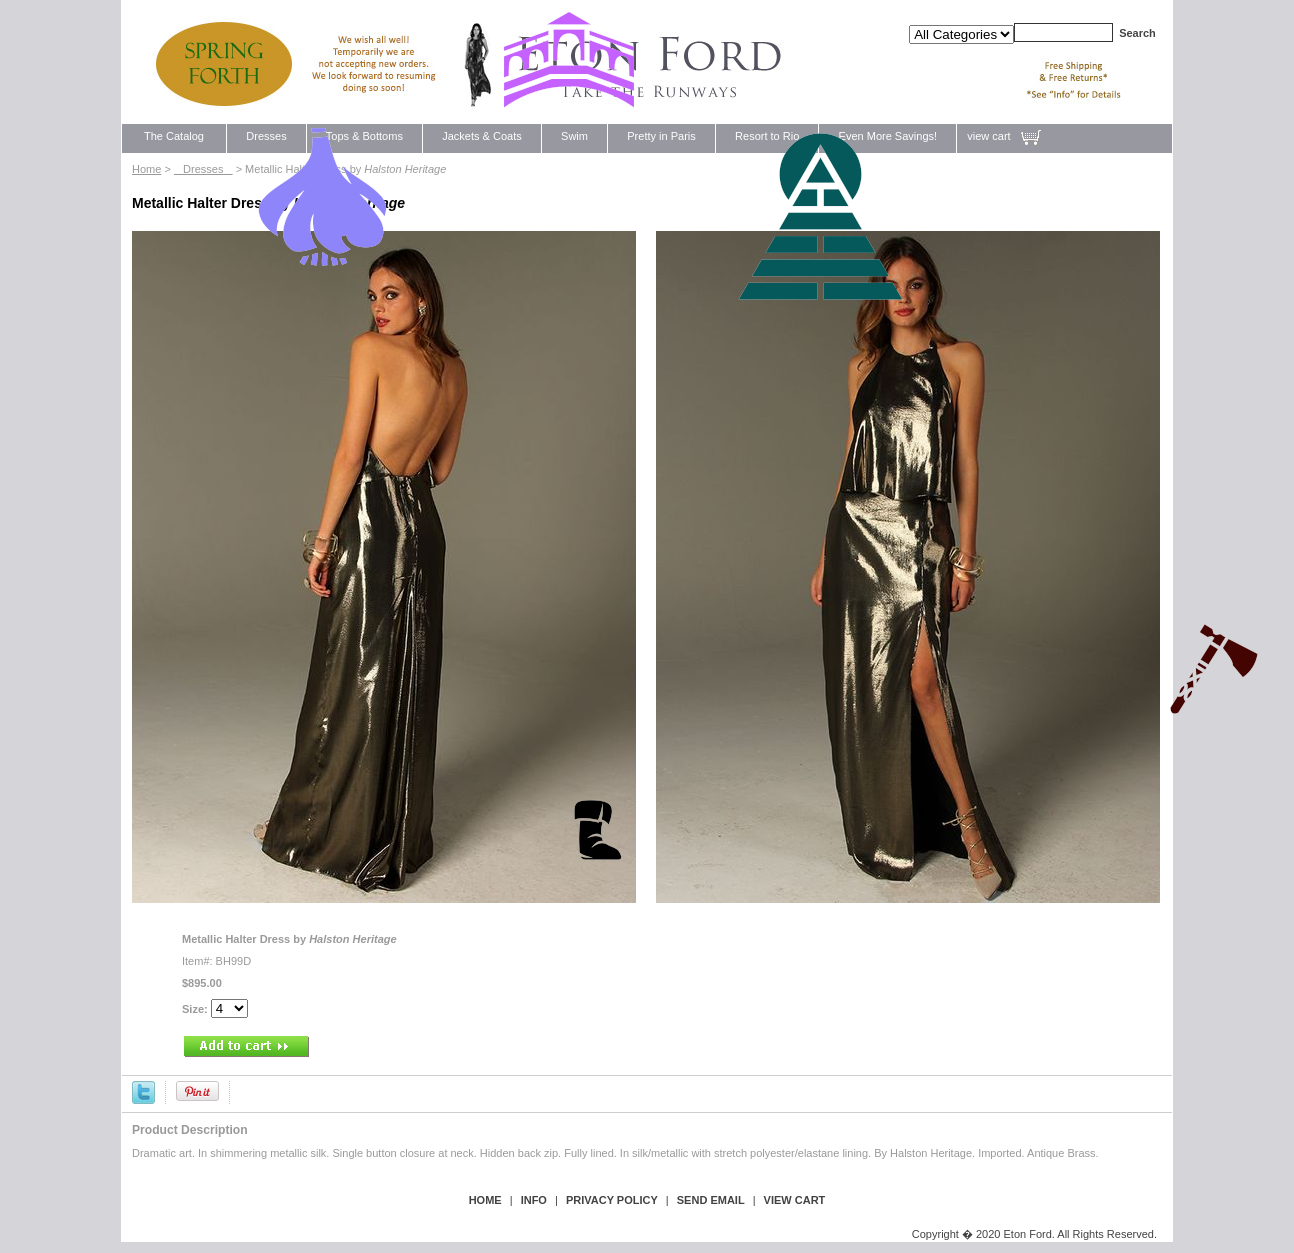 This screenshot has height=1253, width=1294. What do you see at coordinates (820, 216) in the screenshot?
I see `view historical landmarks or monuments` at bounding box center [820, 216].